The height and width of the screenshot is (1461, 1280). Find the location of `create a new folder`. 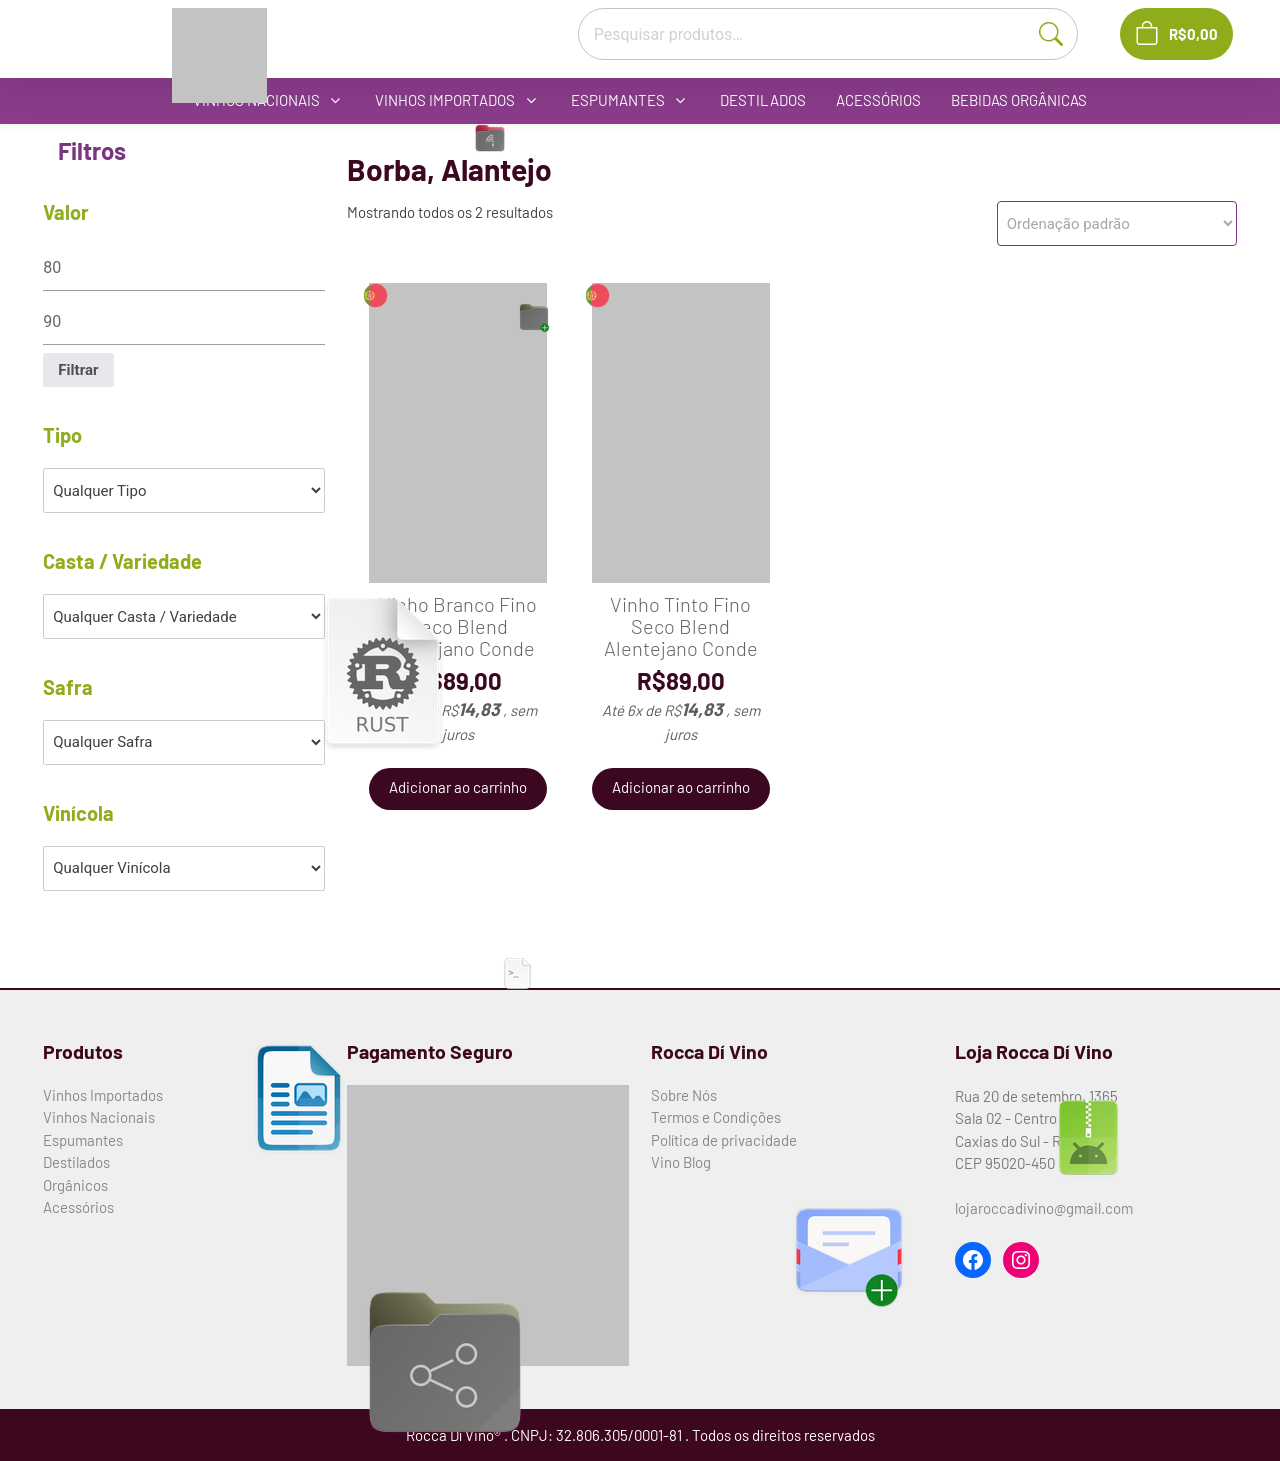

create a new folder is located at coordinates (534, 317).